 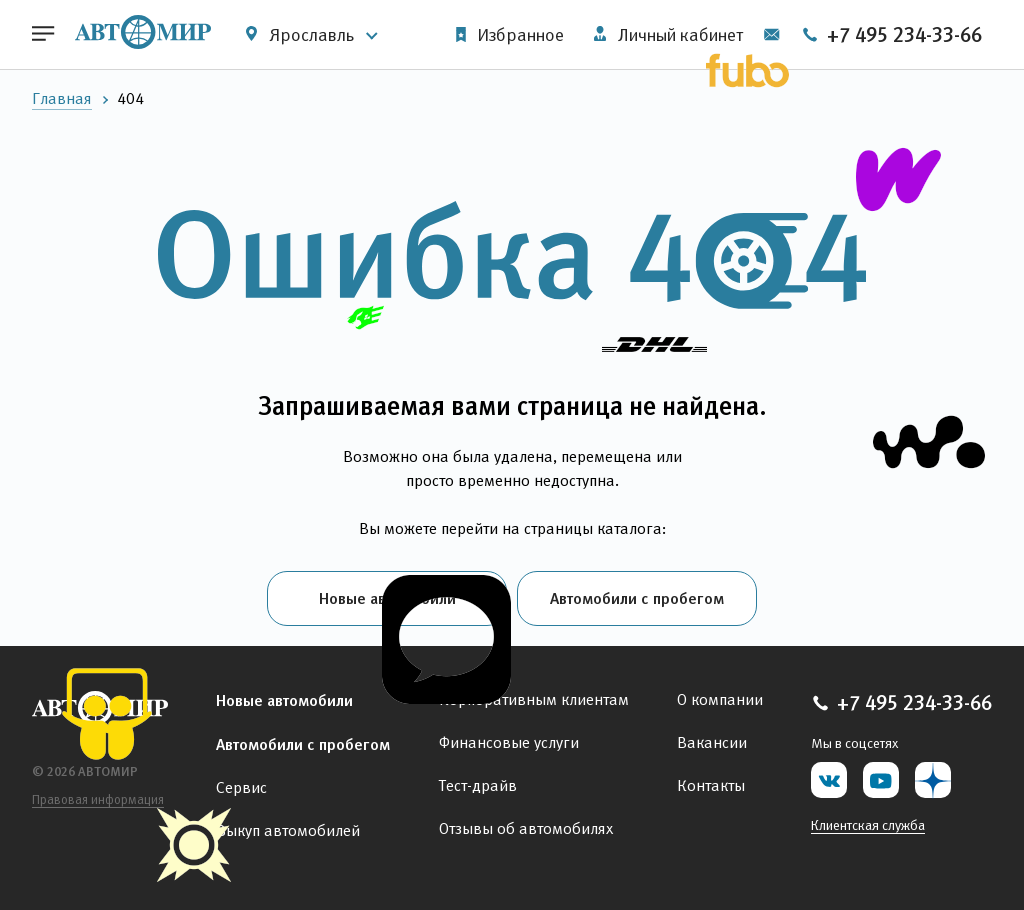 What do you see at coordinates (194, 845) in the screenshot?
I see `sith order logo from star wars` at bounding box center [194, 845].